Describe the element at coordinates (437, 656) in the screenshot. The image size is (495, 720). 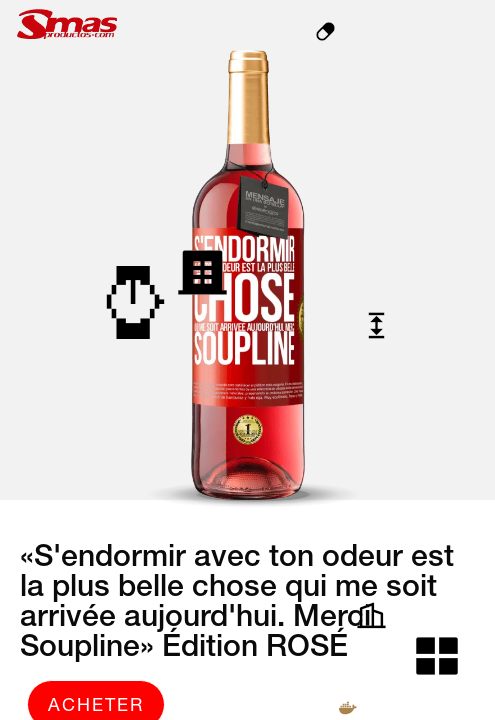
I see `switch to grid view layout` at that location.